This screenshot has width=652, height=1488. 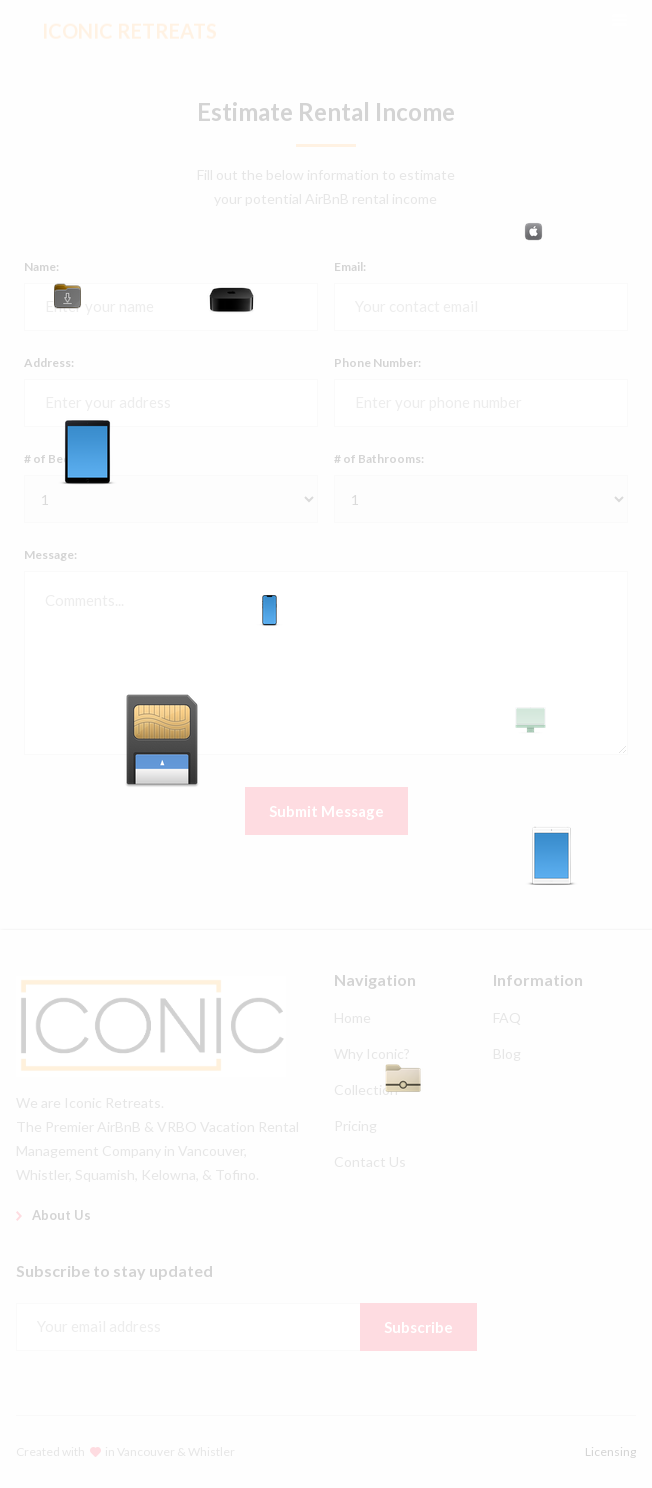 I want to click on apple tv 4k (3rd generation) device, so click(x=231, y=293).